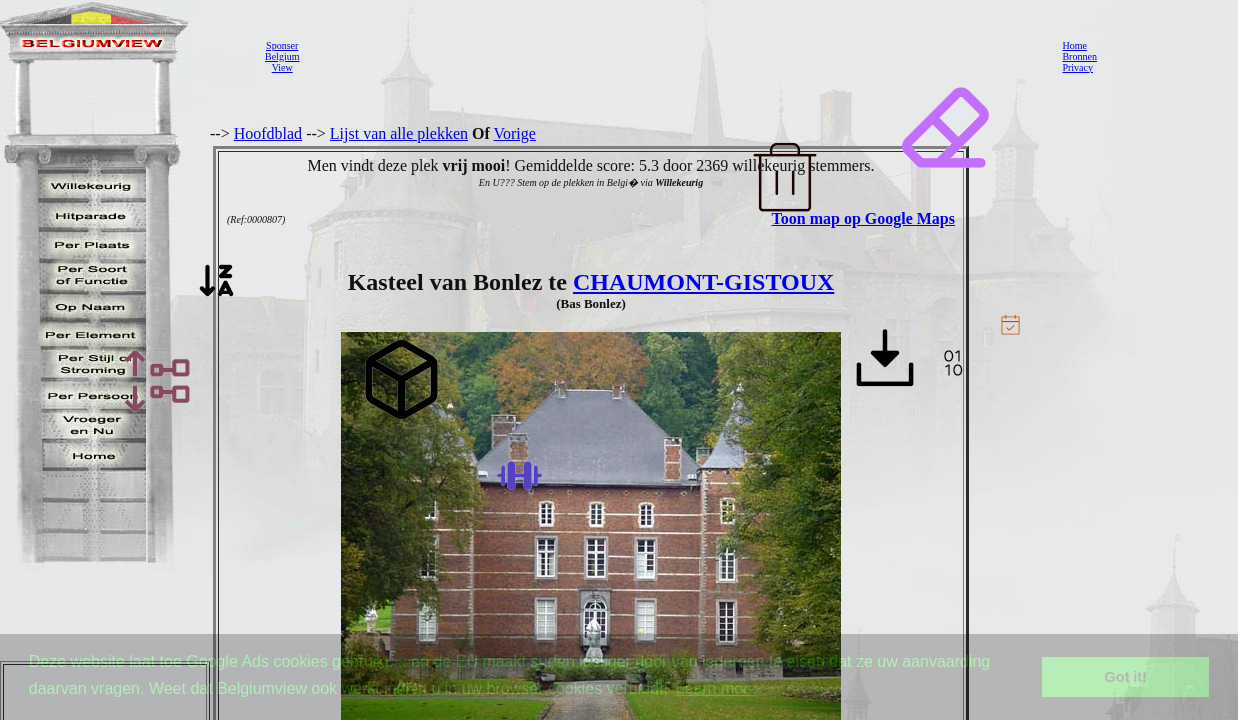 This screenshot has width=1238, height=720. I want to click on view or access binary/code data, so click(953, 363).